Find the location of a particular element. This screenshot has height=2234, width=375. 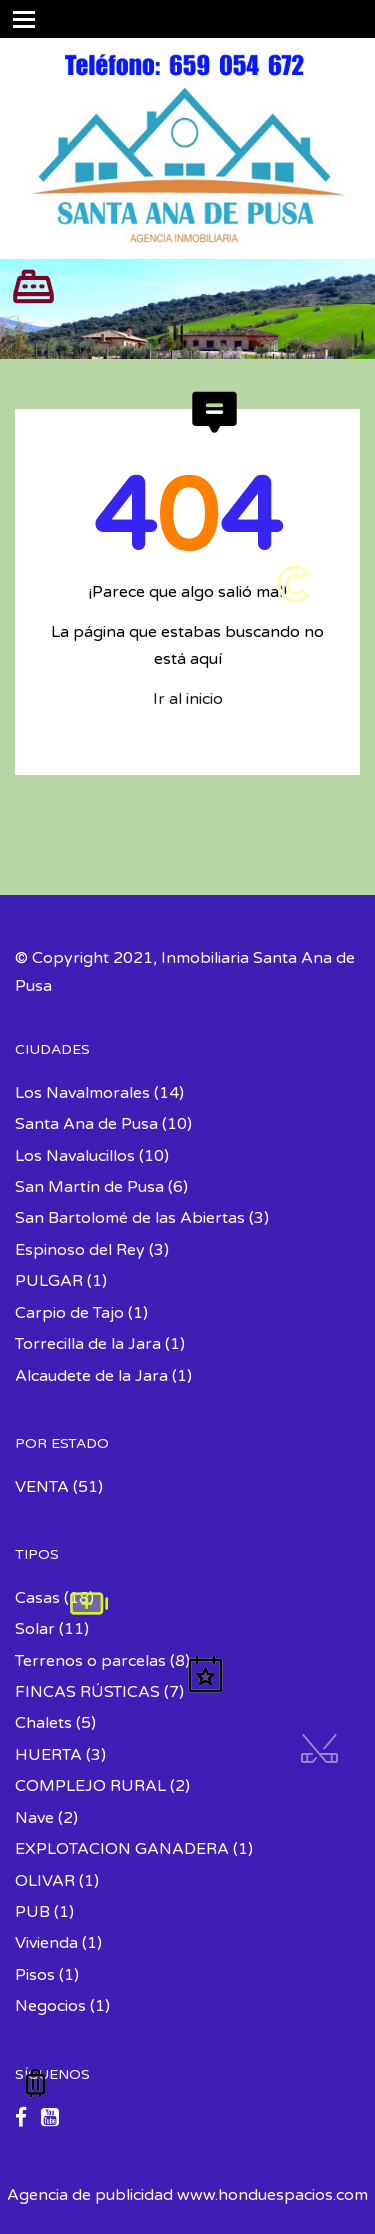

access travel or trip planning features is located at coordinates (35, 2083).